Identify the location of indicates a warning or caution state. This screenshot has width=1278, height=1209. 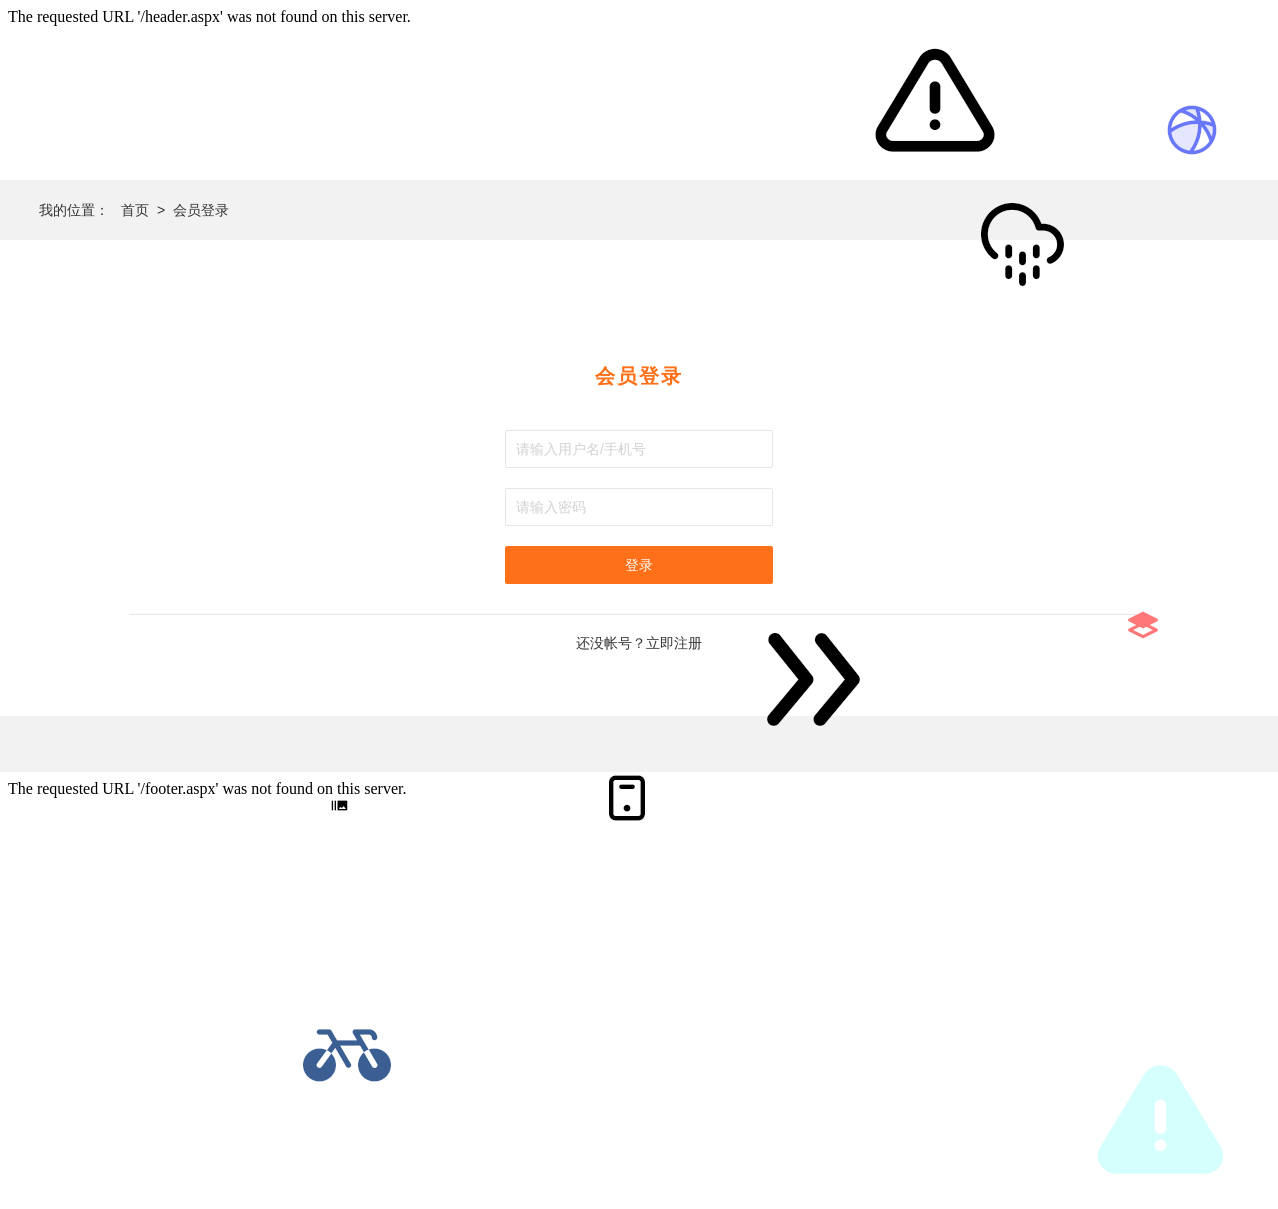
(1160, 1122).